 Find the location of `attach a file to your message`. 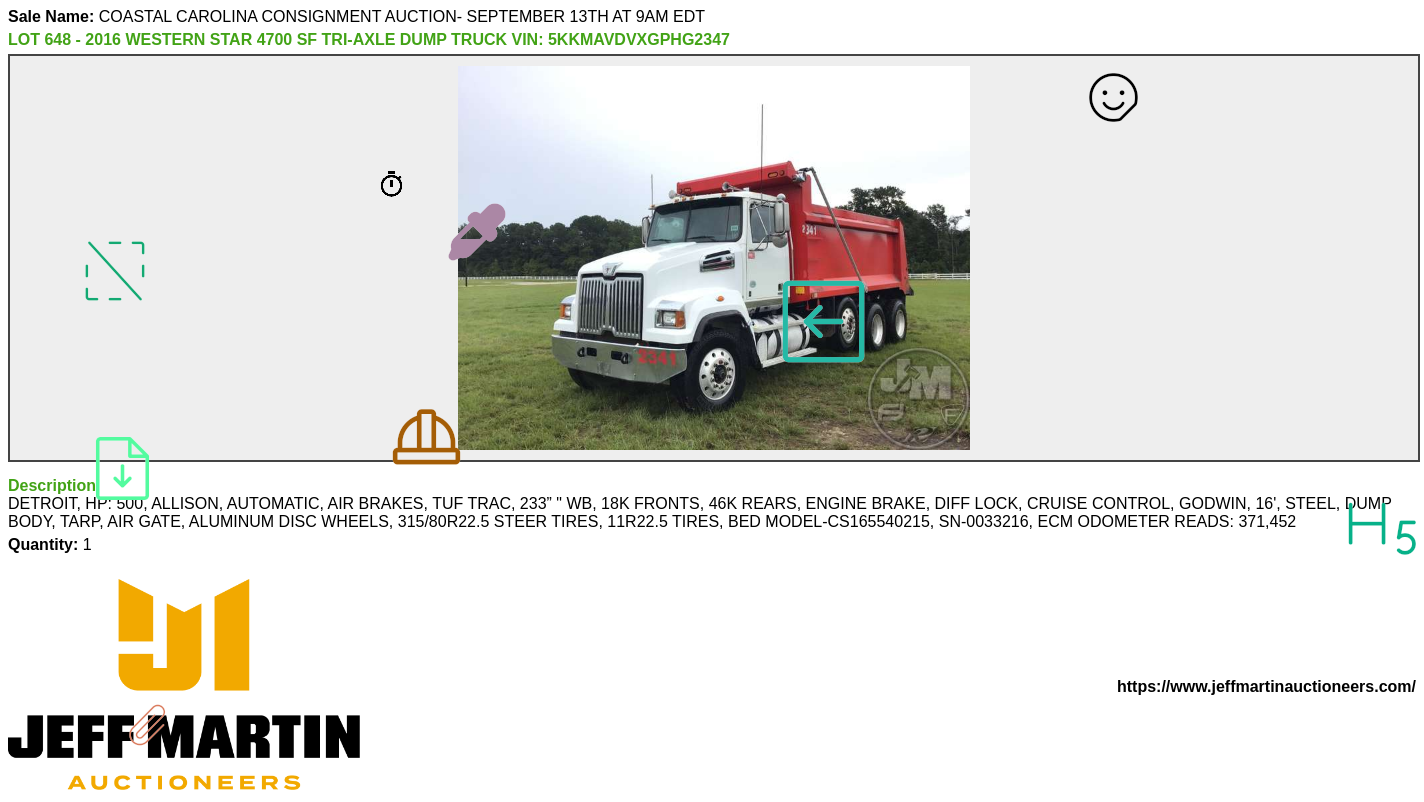

attach a file to your message is located at coordinates (148, 725).